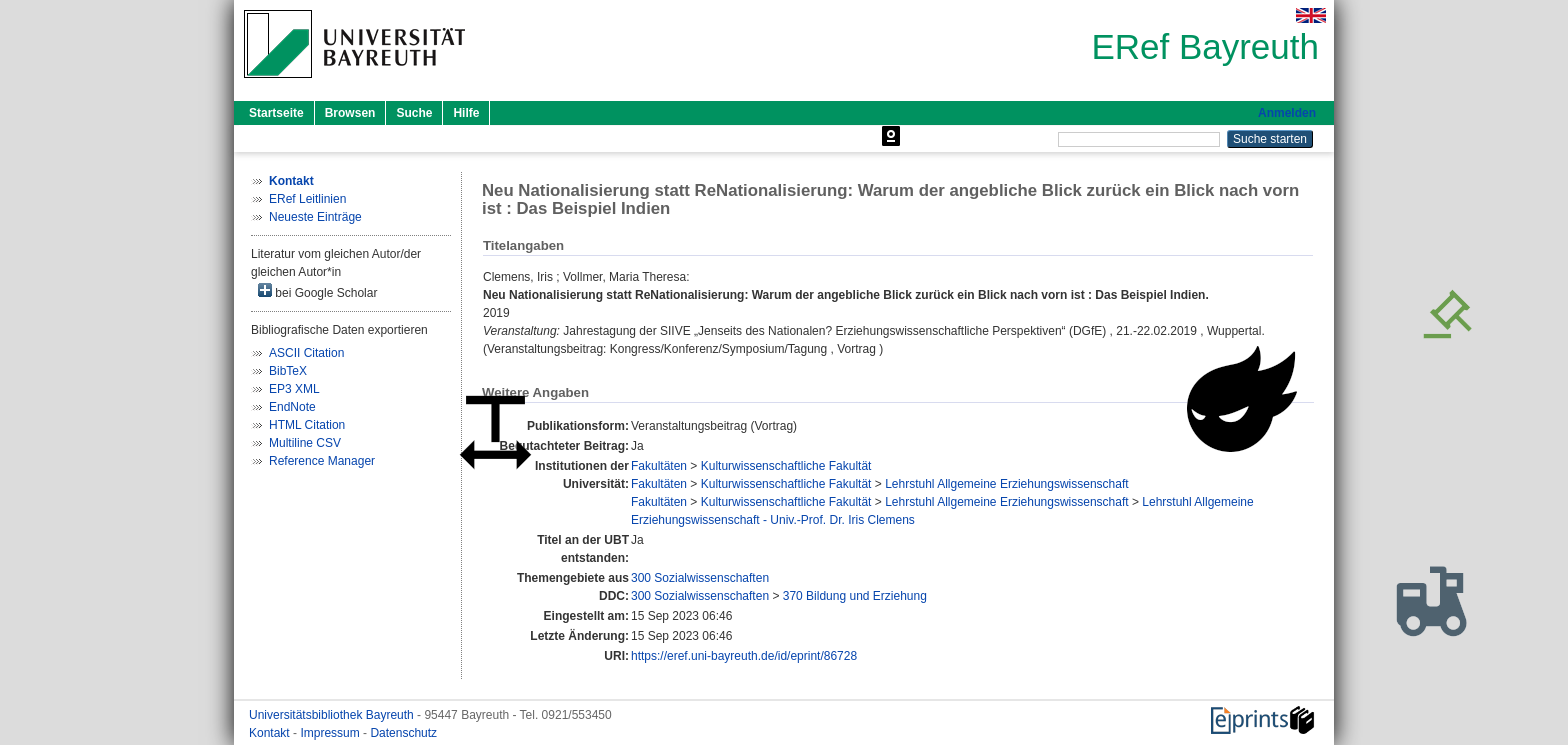 This screenshot has width=1568, height=745. What do you see at coordinates (891, 136) in the screenshot?
I see `view passport or travel document` at bounding box center [891, 136].